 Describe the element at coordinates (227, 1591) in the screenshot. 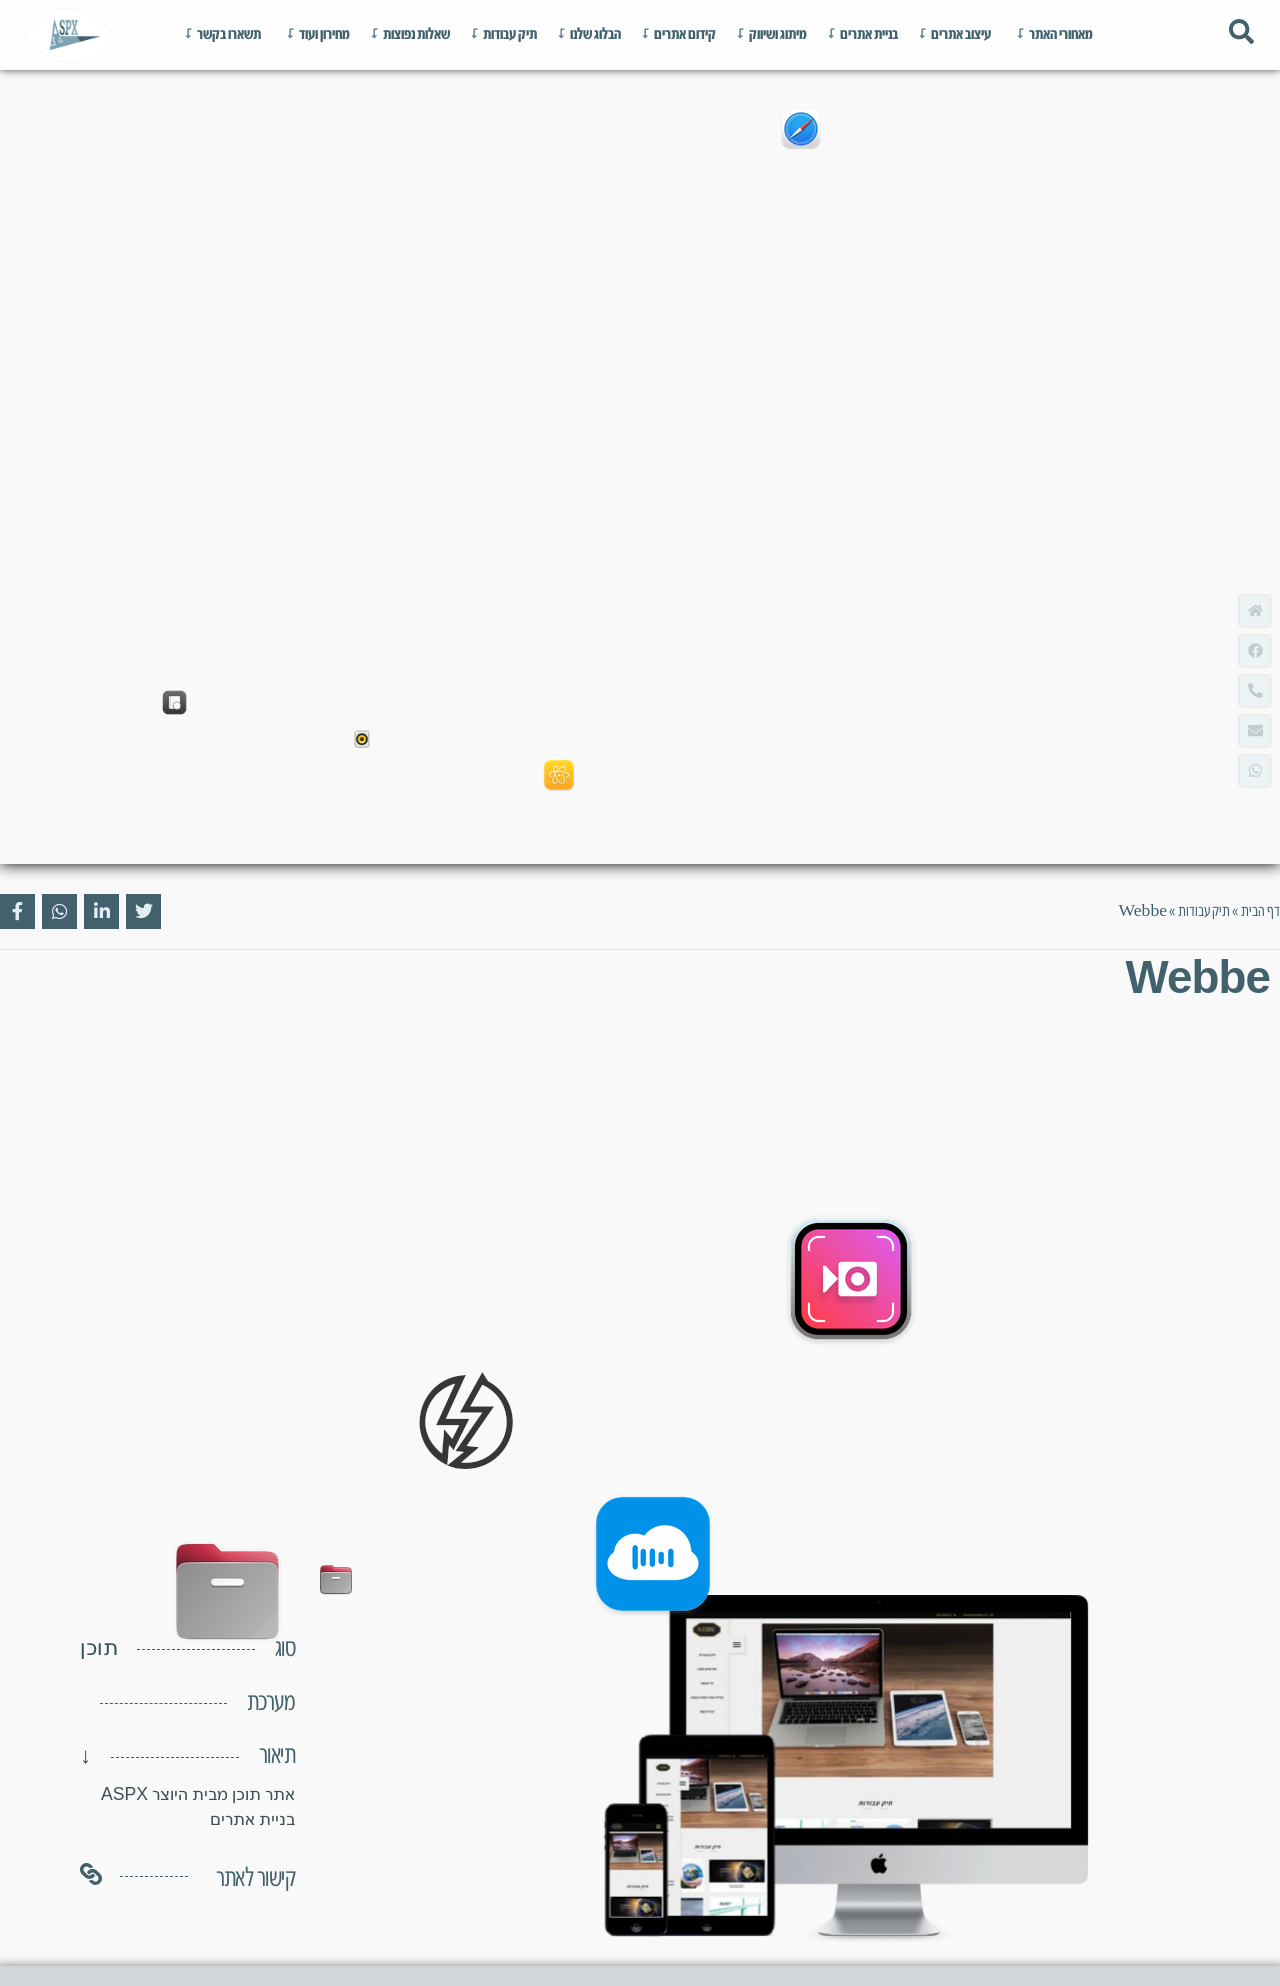

I see `open the file manager application` at that location.